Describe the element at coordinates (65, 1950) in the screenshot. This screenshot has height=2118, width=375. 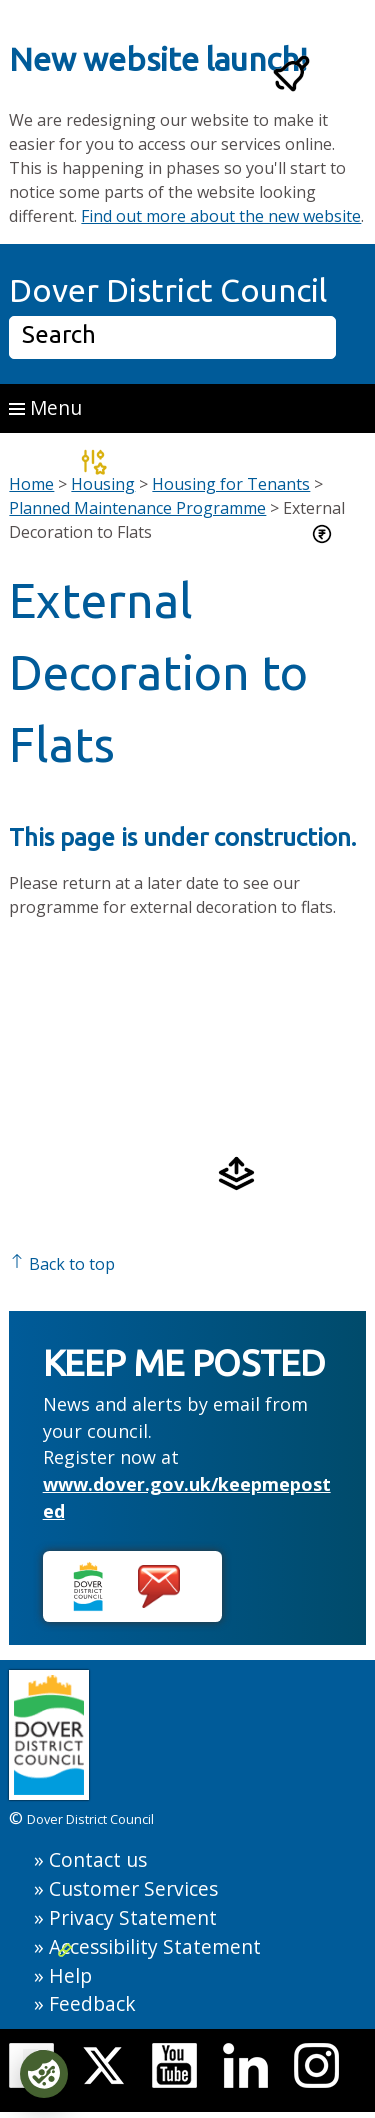
I see `access lab or test results` at that location.